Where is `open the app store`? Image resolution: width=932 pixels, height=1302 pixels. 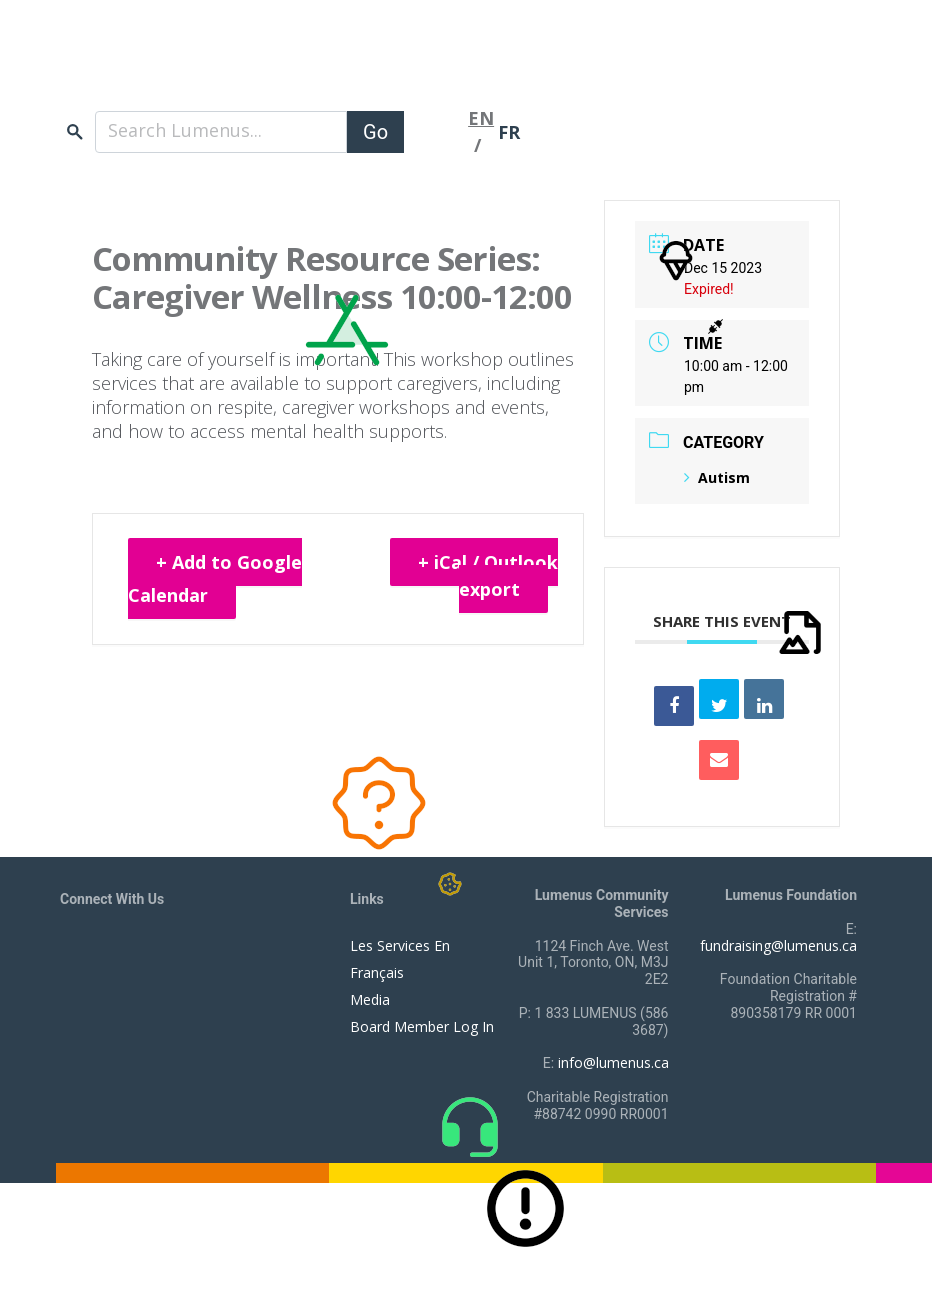 open the app store is located at coordinates (347, 333).